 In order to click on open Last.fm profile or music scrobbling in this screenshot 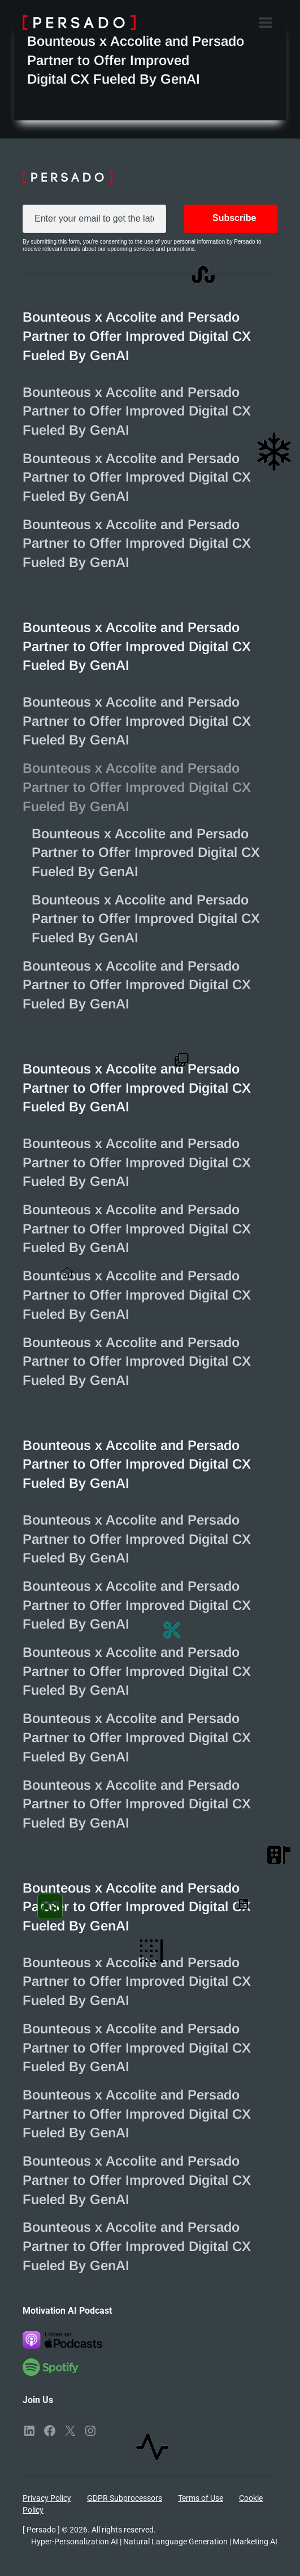, I will do `click(50, 1906)`.